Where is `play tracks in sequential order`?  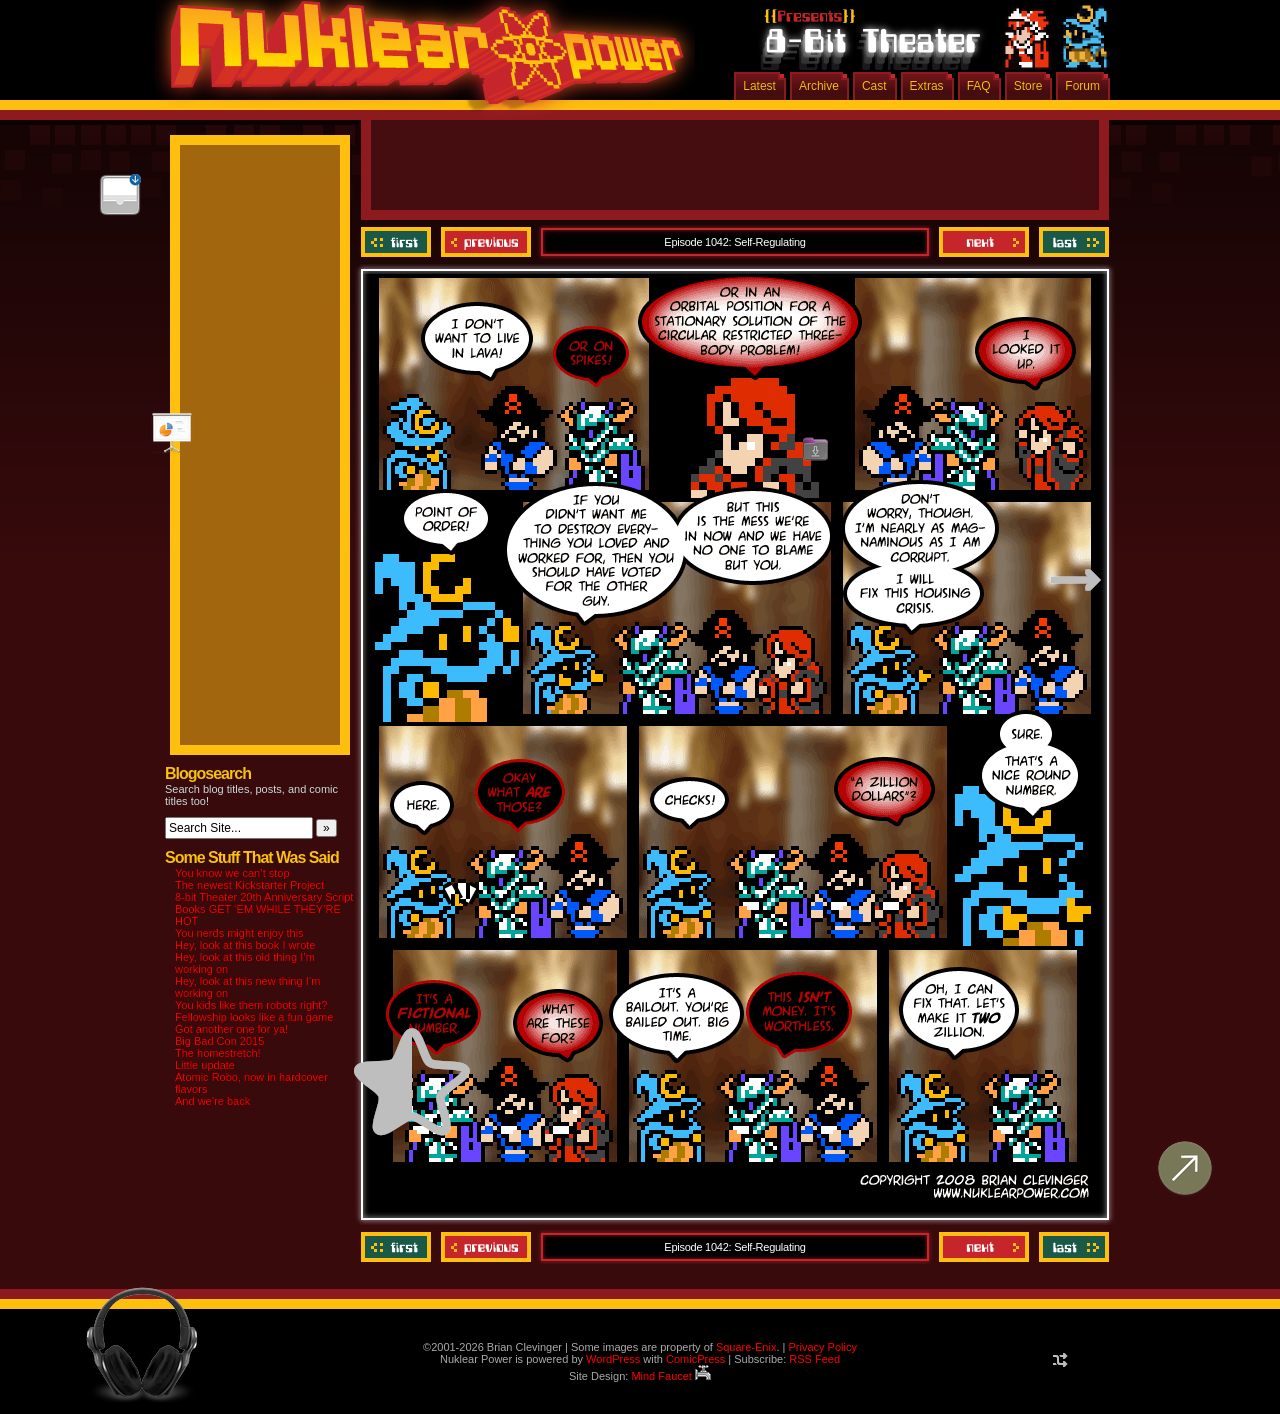
play tracks in sequential order is located at coordinates (1075, 580).